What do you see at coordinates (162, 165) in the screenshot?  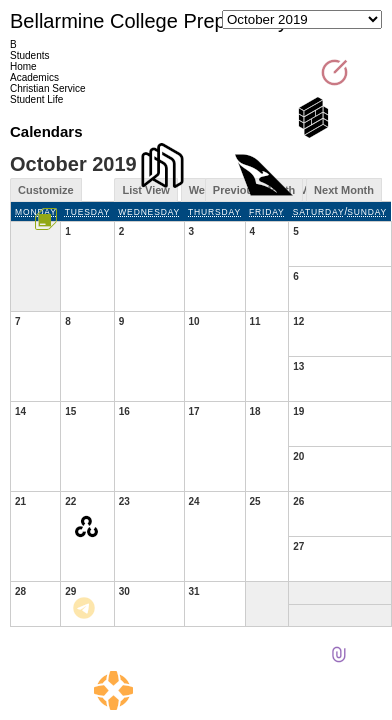 I see `nhost backend-as-a-service platform logo` at bounding box center [162, 165].